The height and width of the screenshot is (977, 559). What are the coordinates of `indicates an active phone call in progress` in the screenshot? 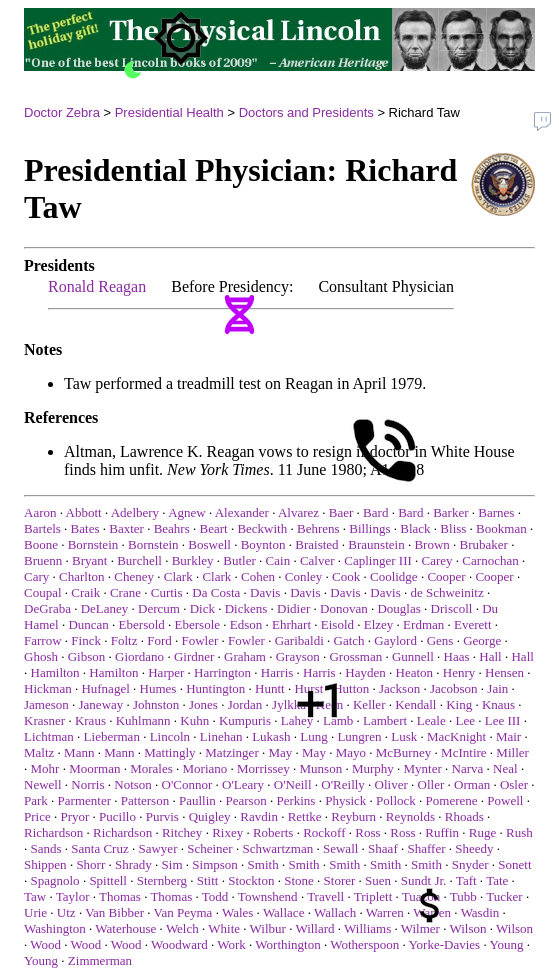 It's located at (384, 450).